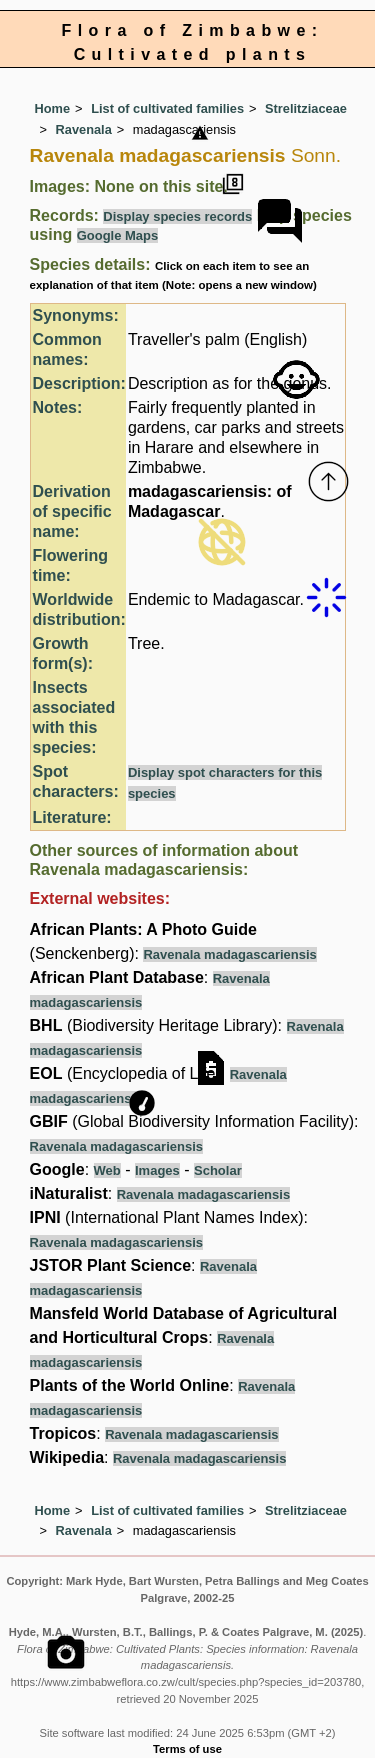 This screenshot has width=375, height=1758. I want to click on view invoice or billing document, so click(211, 1068).